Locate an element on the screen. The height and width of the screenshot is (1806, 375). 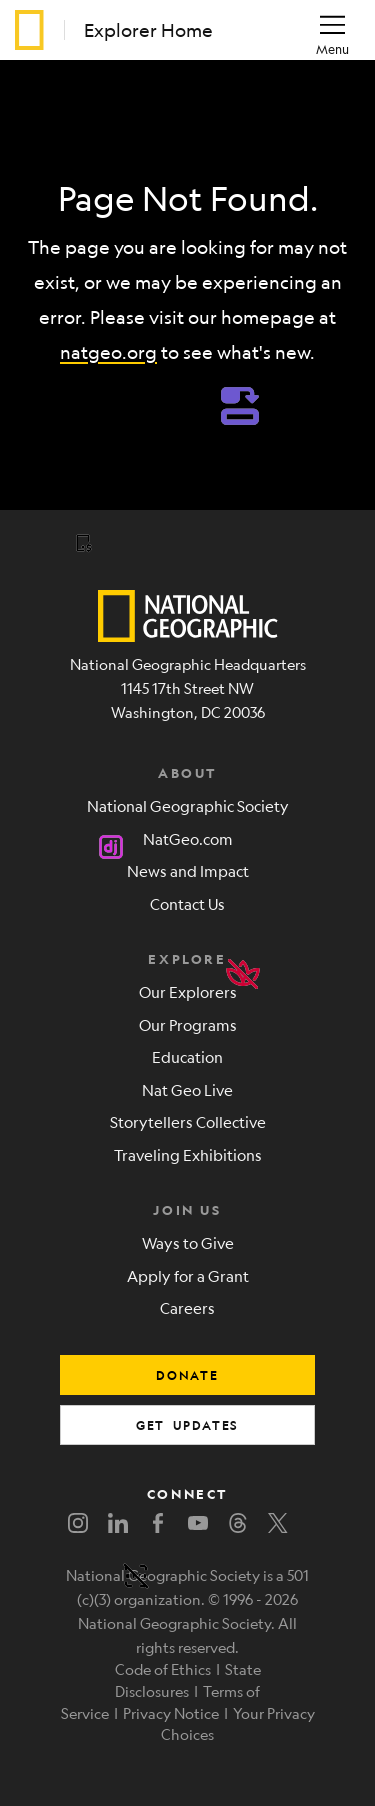
access tablet payment or billing settings is located at coordinates (83, 543).